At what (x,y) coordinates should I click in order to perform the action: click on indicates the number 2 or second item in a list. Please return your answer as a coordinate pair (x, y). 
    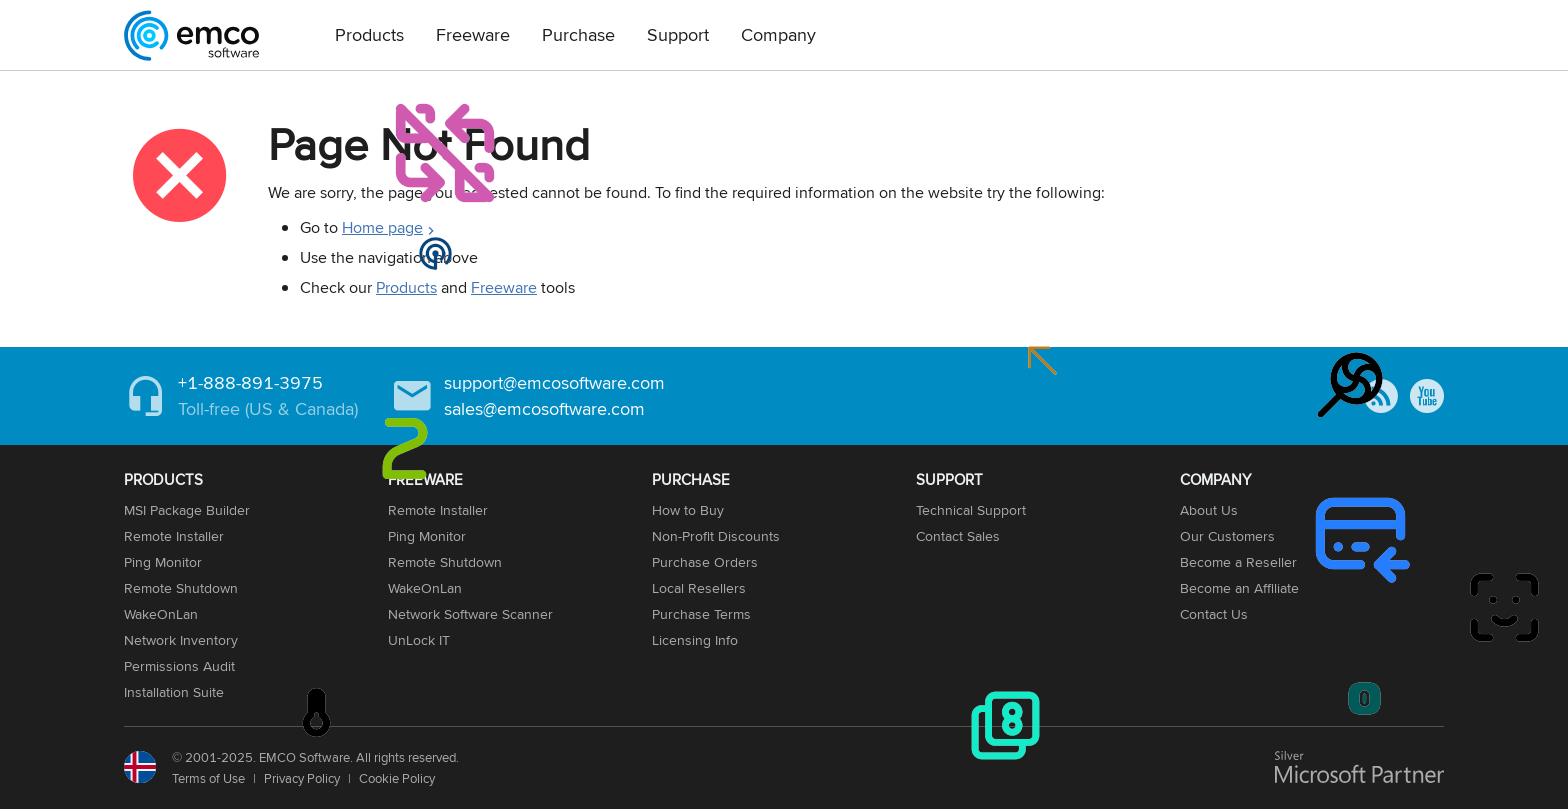
    Looking at the image, I should click on (404, 448).